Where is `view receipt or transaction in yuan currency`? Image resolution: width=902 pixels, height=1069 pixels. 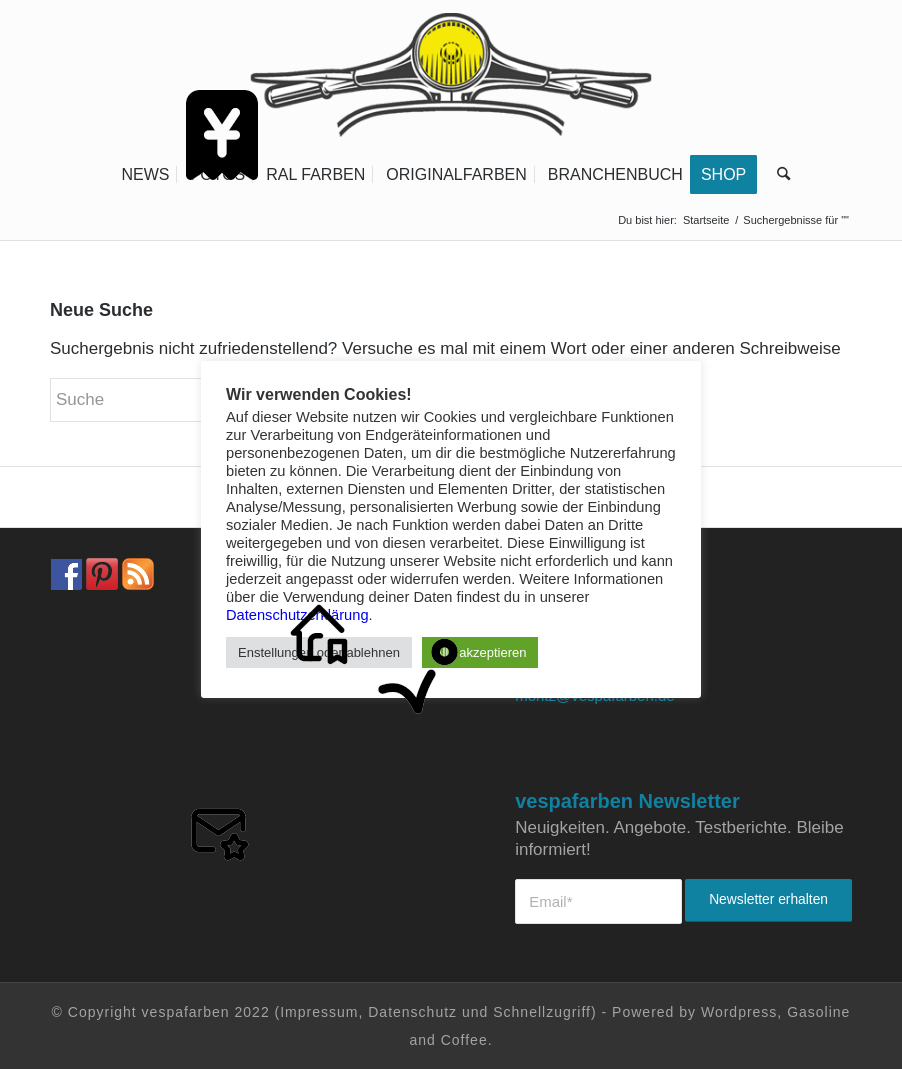 view receipt or transaction in yuan currency is located at coordinates (222, 135).